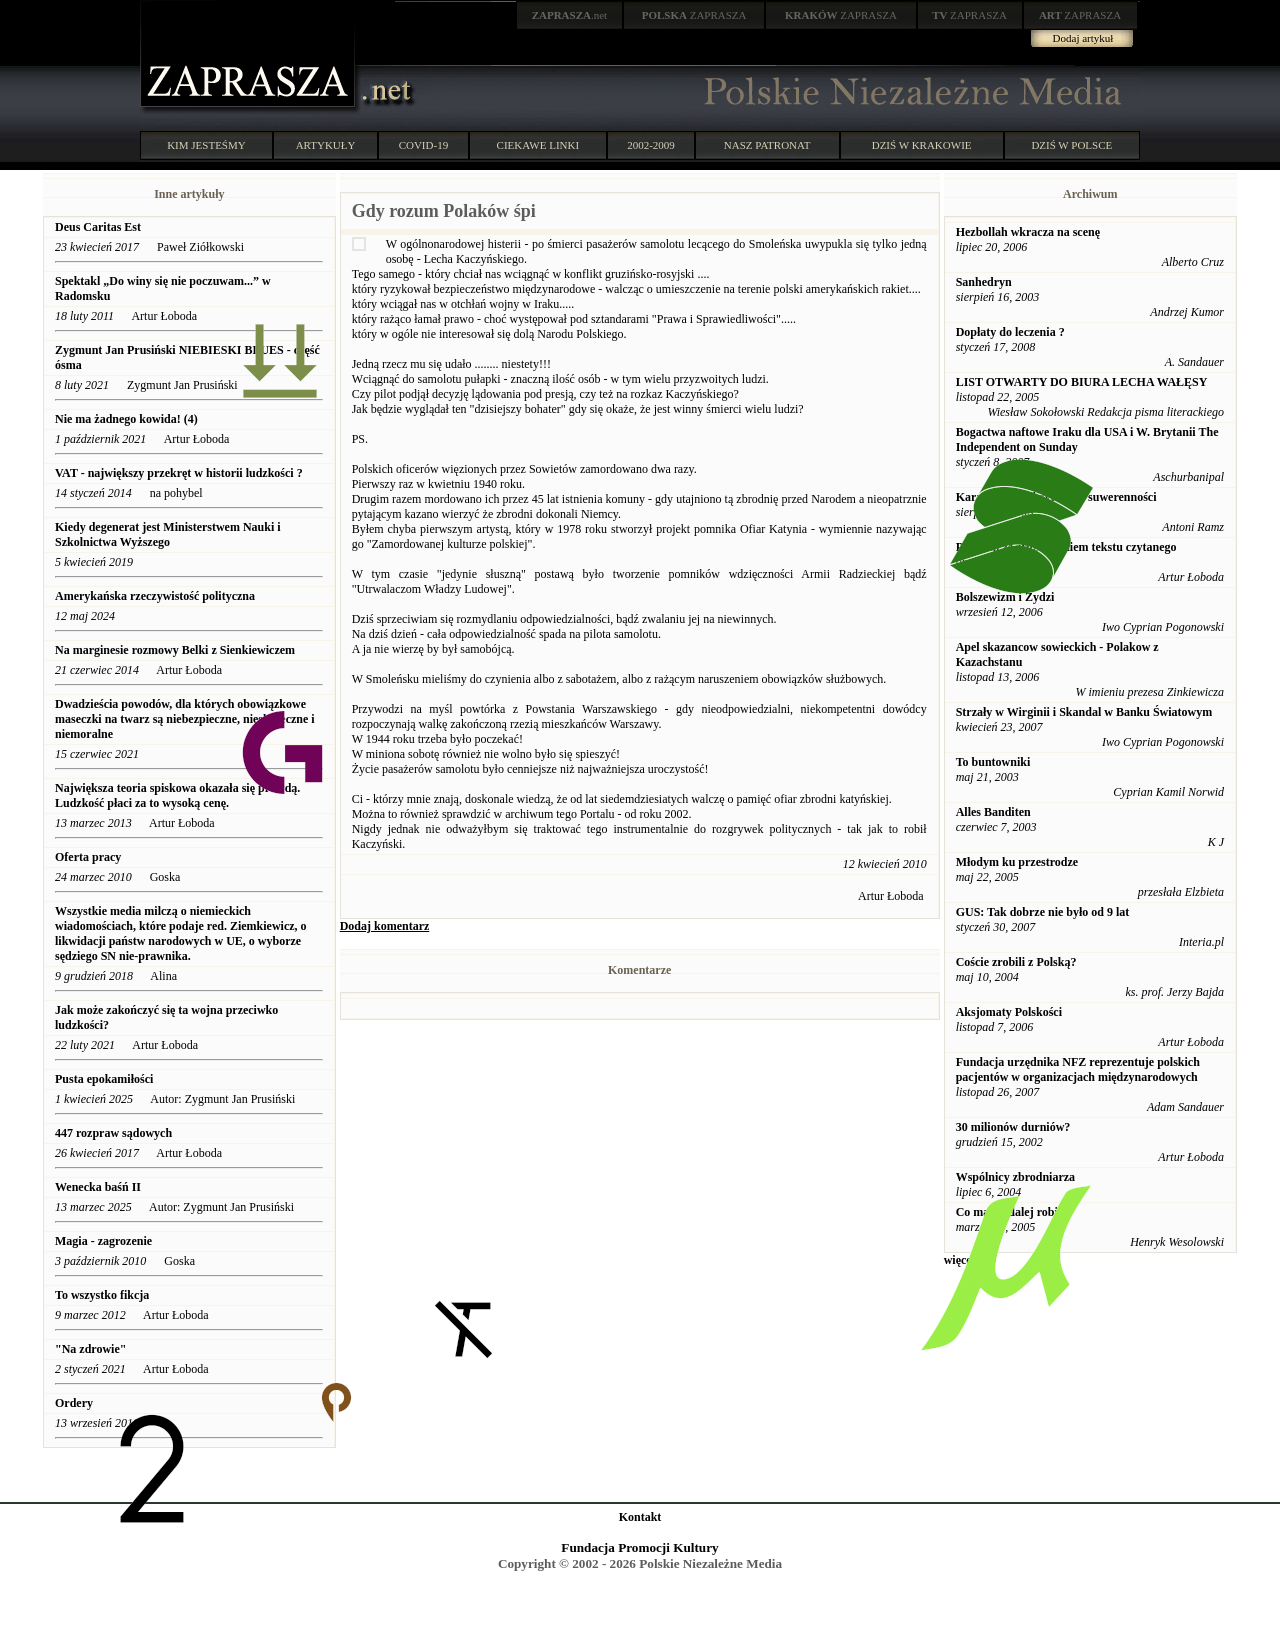 The height and width of the screenshot is (1641, 1280). What do you see at coordinates (1006, 1268) in the screenshot?
I see `open MicroStation application` at bounding box center [1006, 1268].